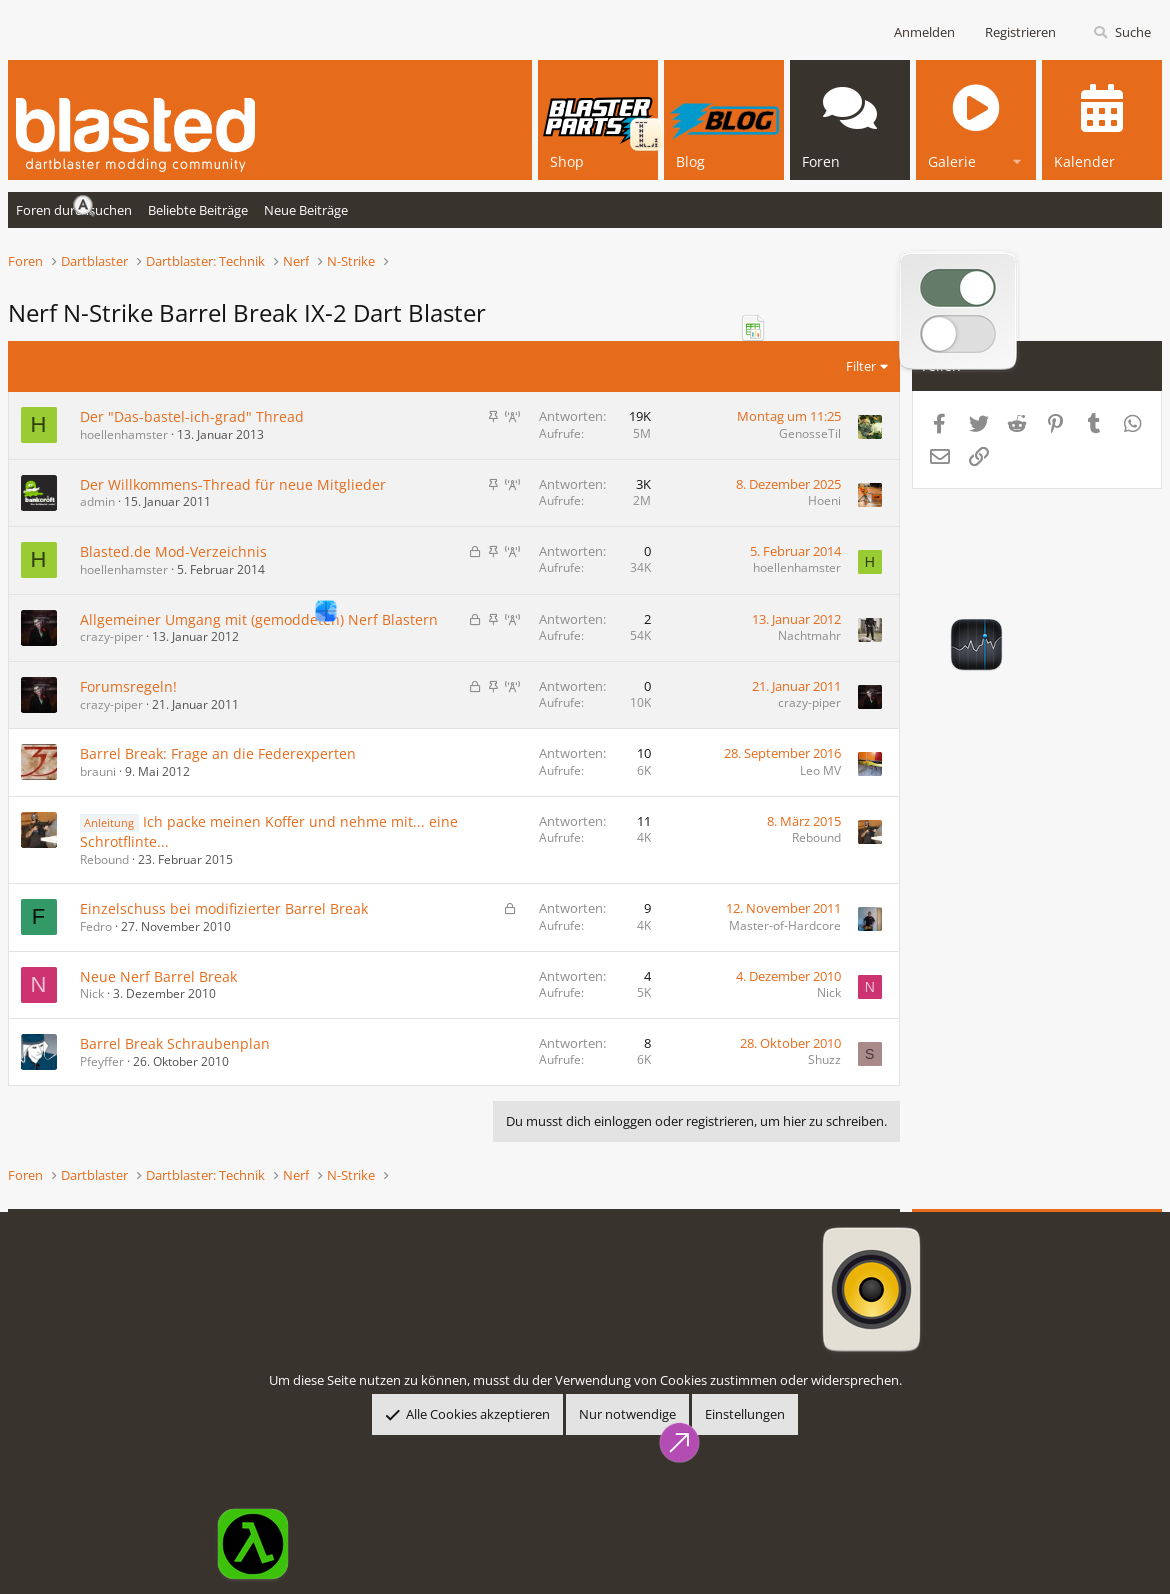 This screenshot has width=1170, height=1594. What do you see at coordinates (646, 134) in the screenshot?
I see `open letterpress text editor app` at bounding box center [646, 134].